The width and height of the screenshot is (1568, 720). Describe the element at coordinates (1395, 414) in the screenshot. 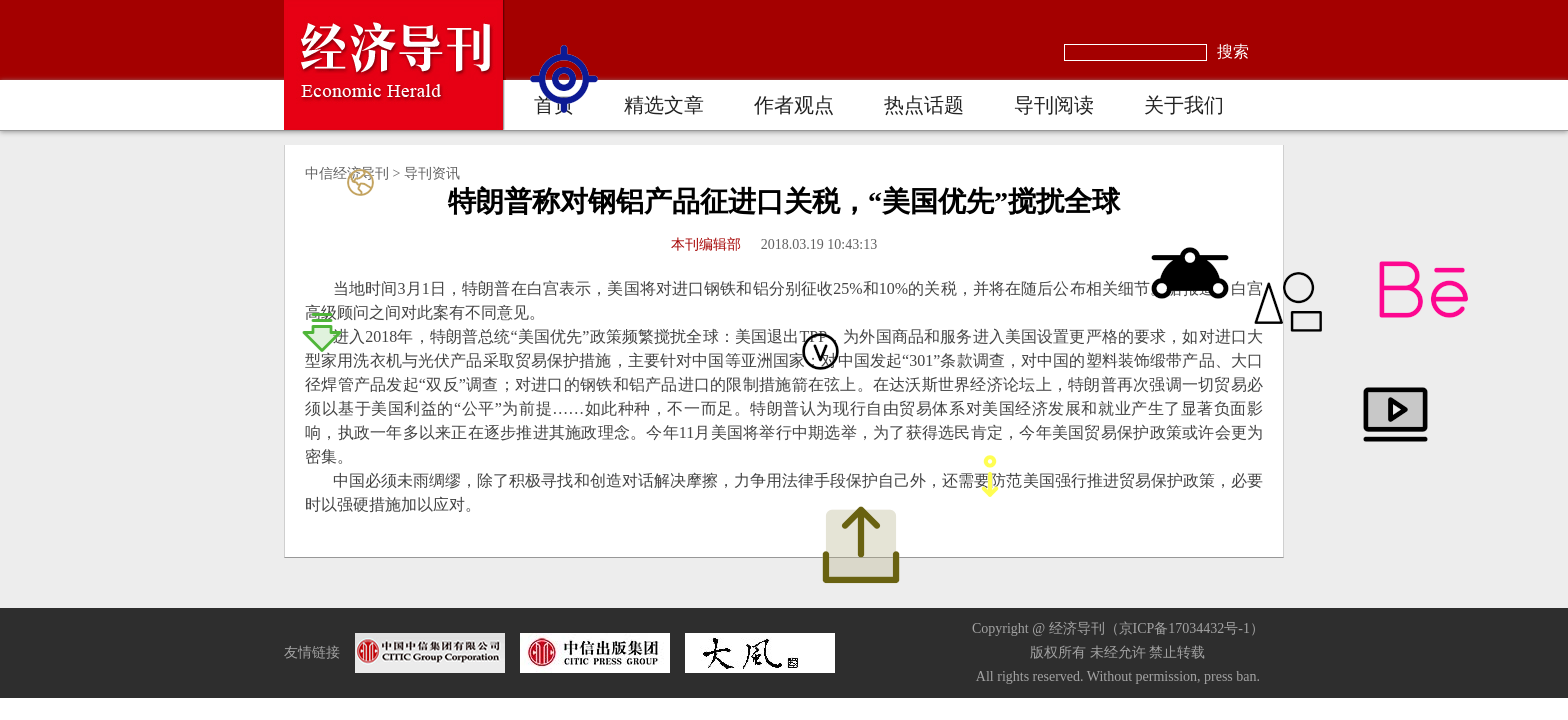

I see `play or watch a video` at that location.